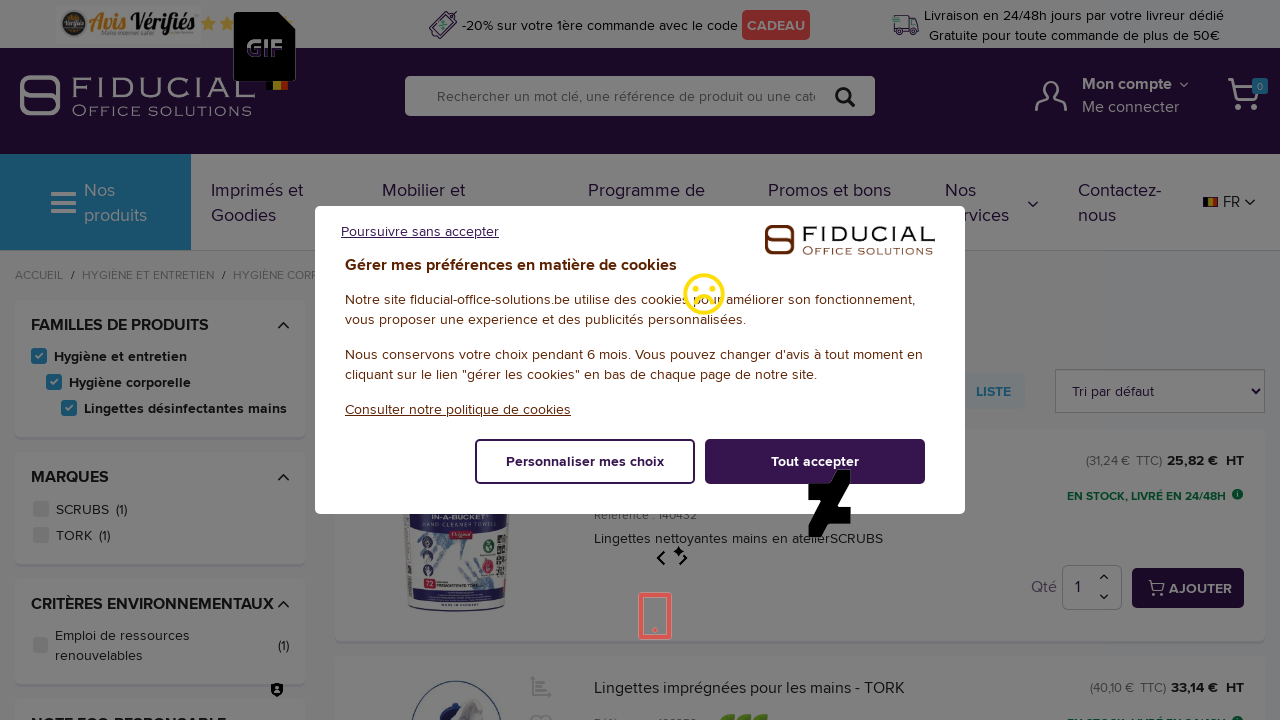 Image resolution: width=1280 pixels, height=720 pixels. What do you see at coordinates (672, 558) in the screenshot?
I see `access AI-powered code generation tools` at bounding box center [672, 558].